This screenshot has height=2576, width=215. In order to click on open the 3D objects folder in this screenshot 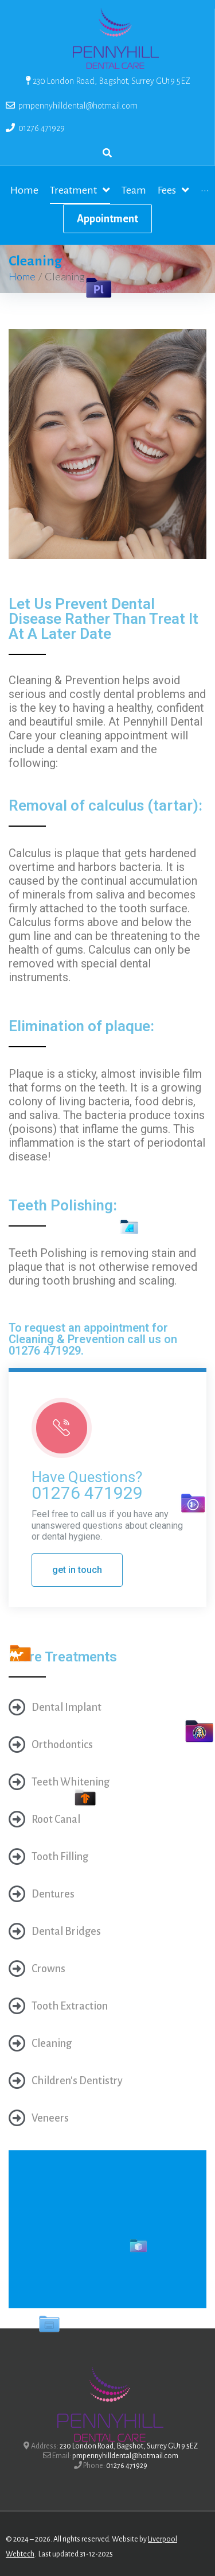, I will do `click(138, 2246)`.